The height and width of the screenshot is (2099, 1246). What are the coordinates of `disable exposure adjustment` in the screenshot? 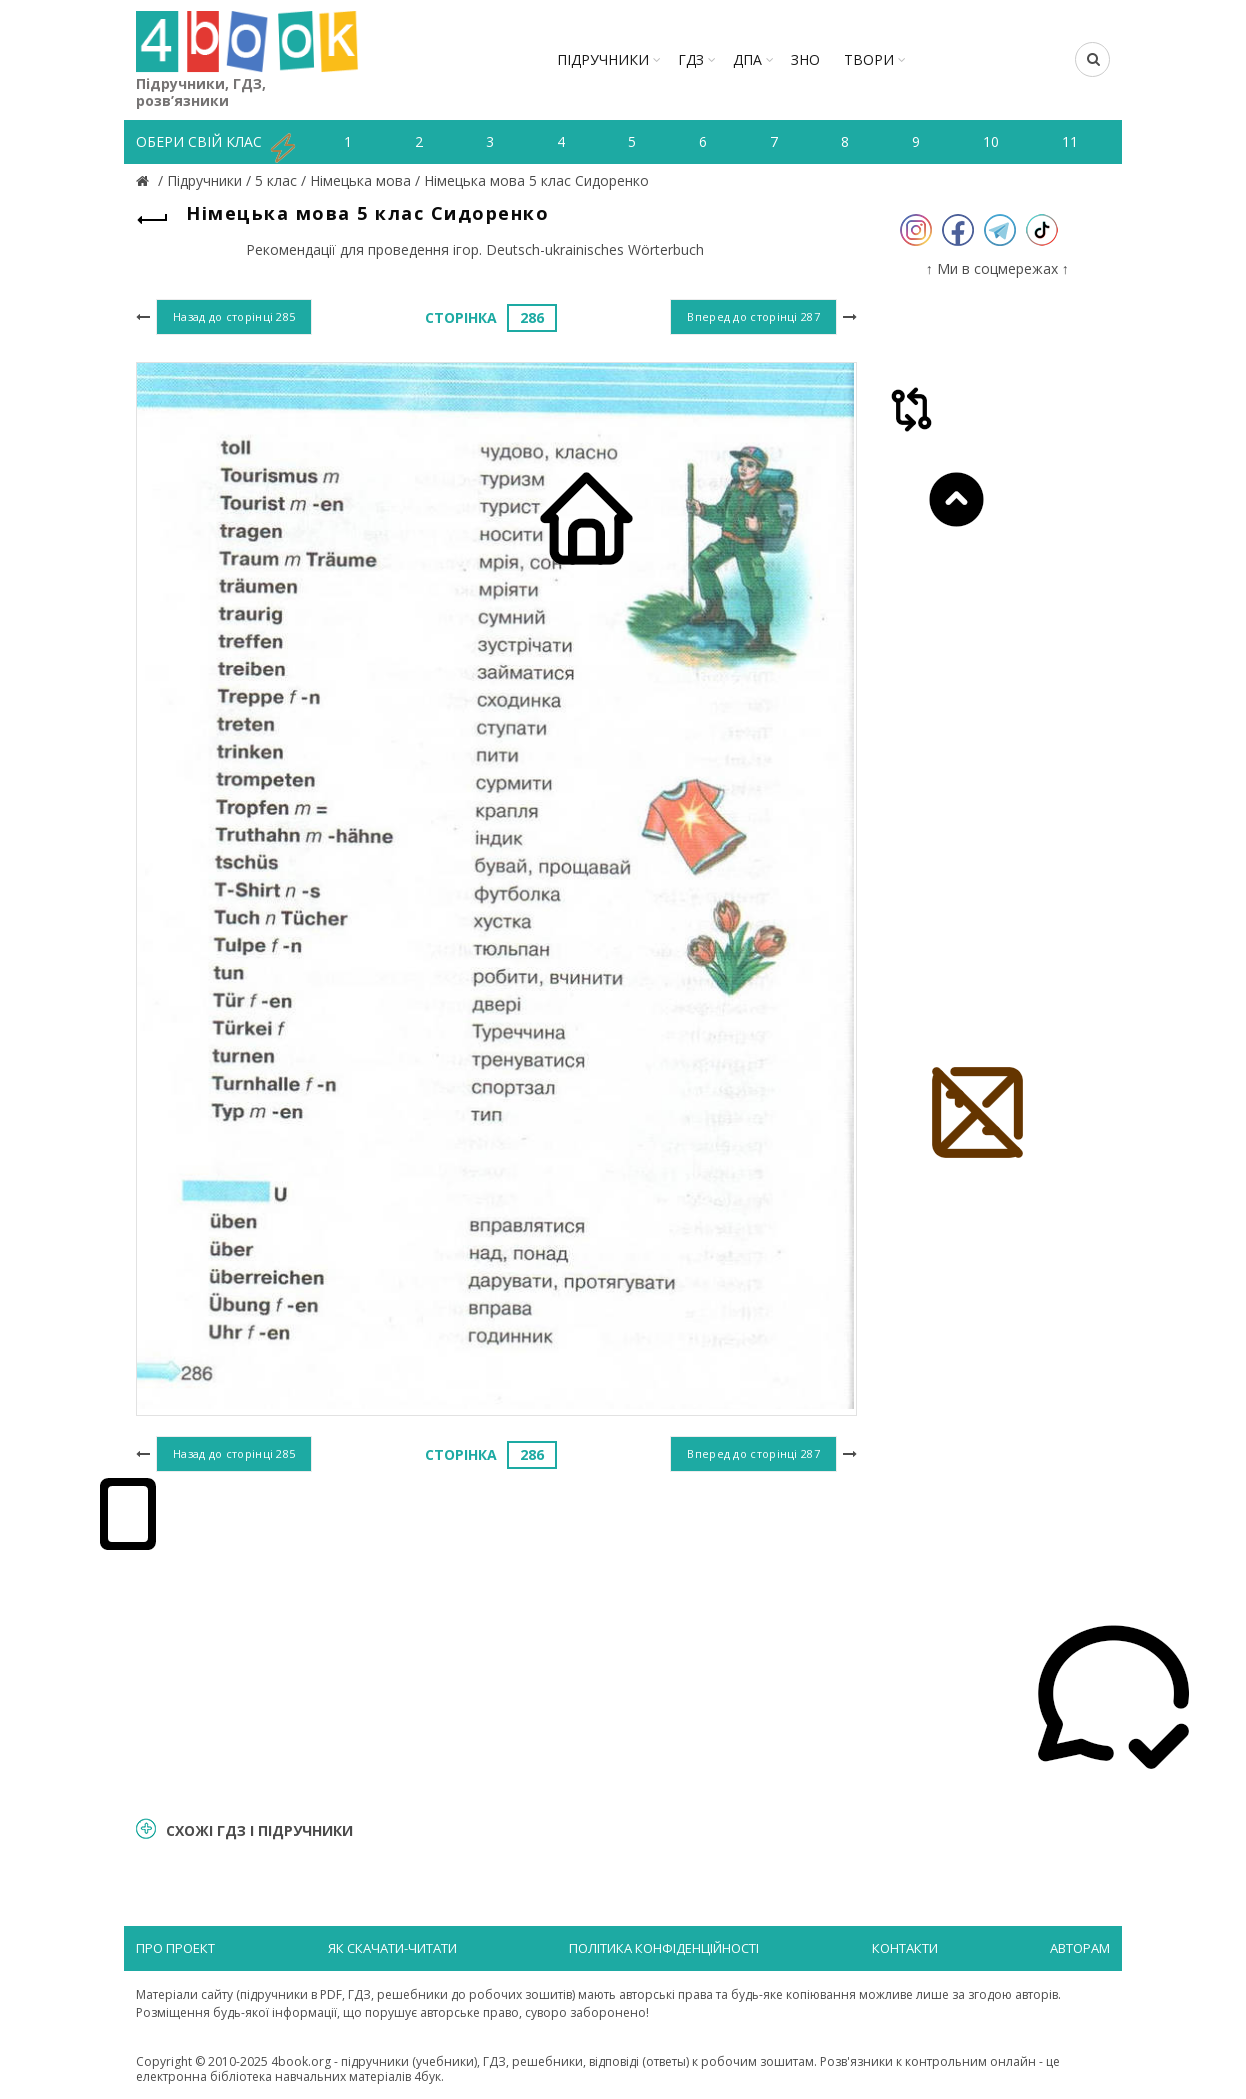 It's located at (977, 1112).